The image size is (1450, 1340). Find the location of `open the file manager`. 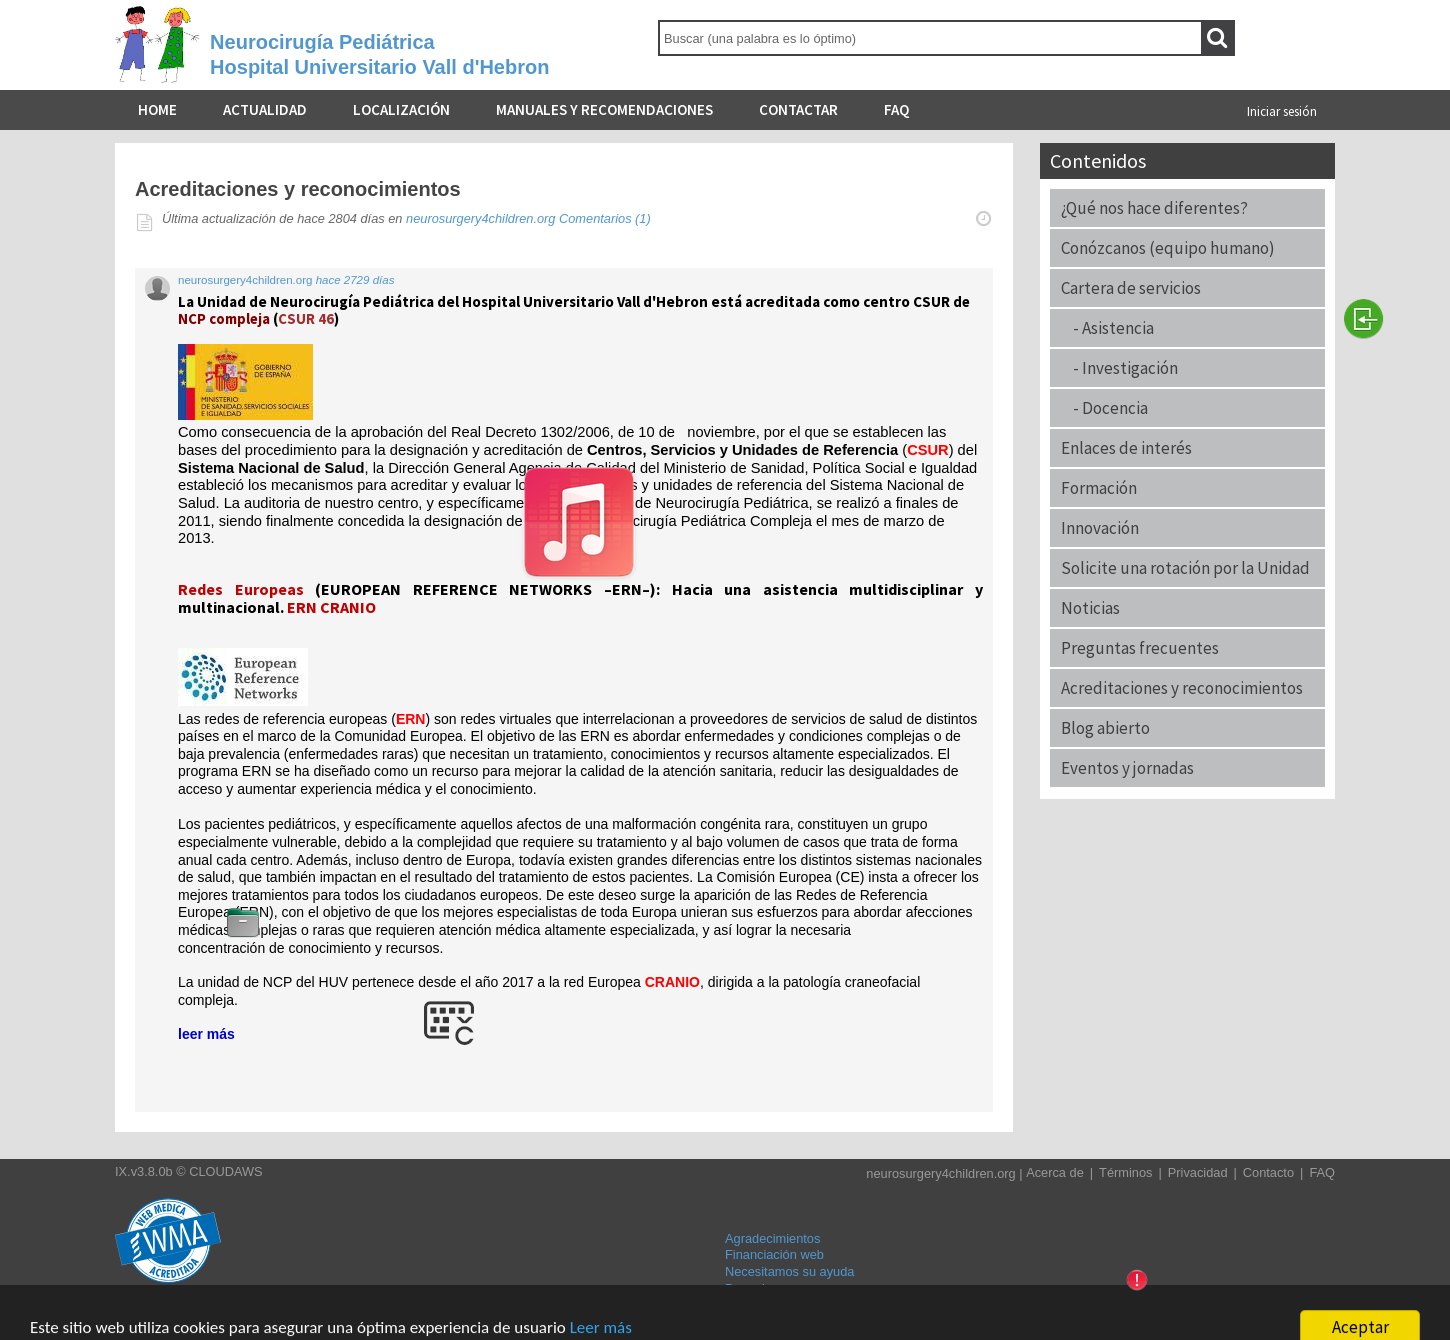

open the file manager is located at coordinates (243, 922).